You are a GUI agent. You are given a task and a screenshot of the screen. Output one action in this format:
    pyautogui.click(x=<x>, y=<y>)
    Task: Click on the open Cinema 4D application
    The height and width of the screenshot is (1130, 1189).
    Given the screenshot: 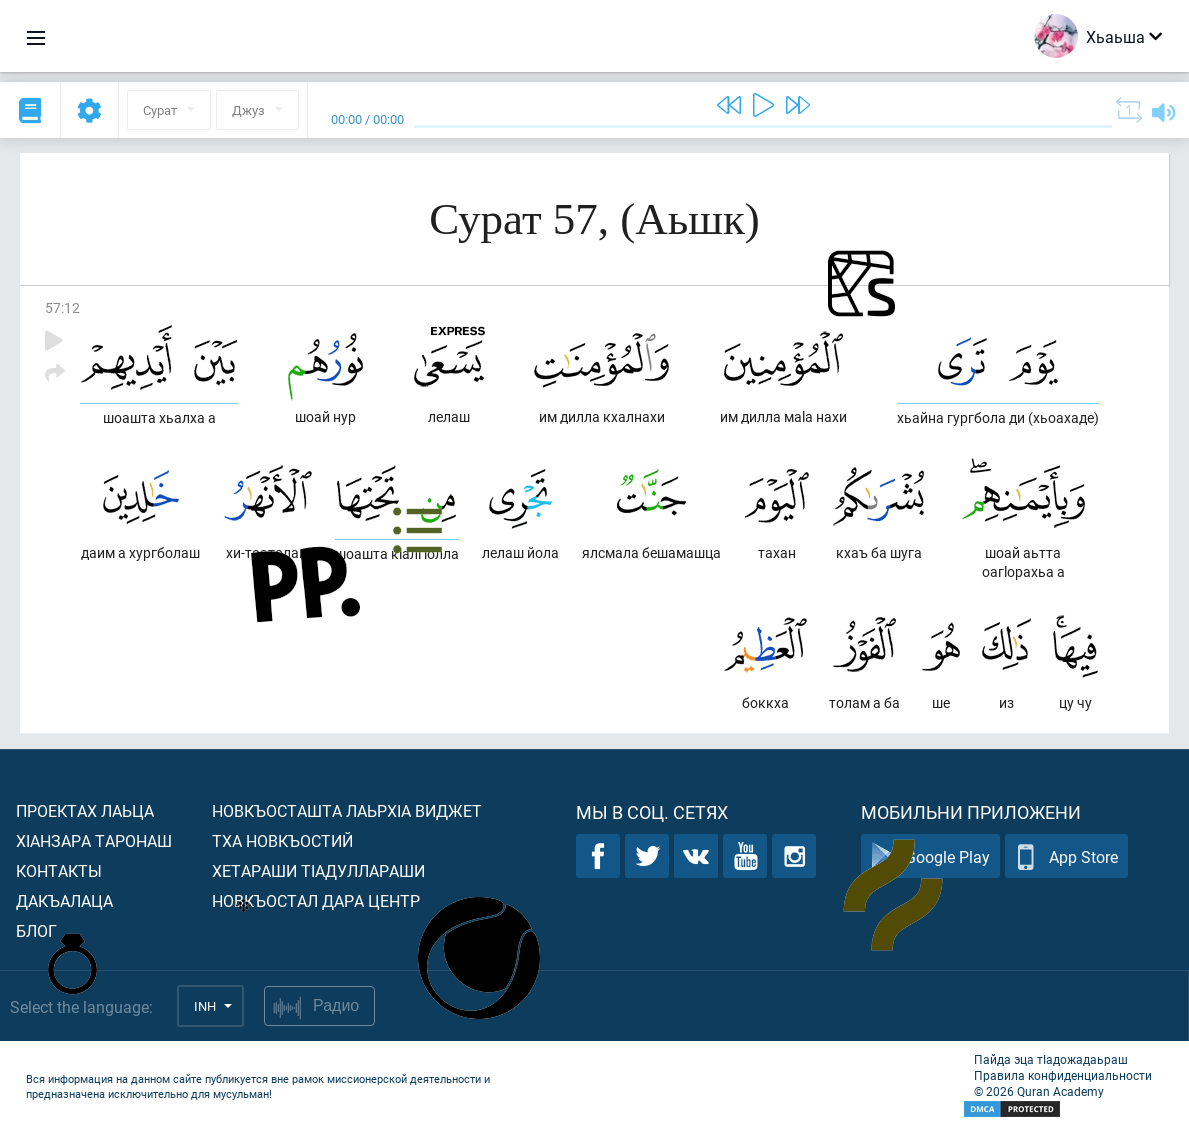 What is the action you would take?
    pyautogui.click(x=479, y=958)
    